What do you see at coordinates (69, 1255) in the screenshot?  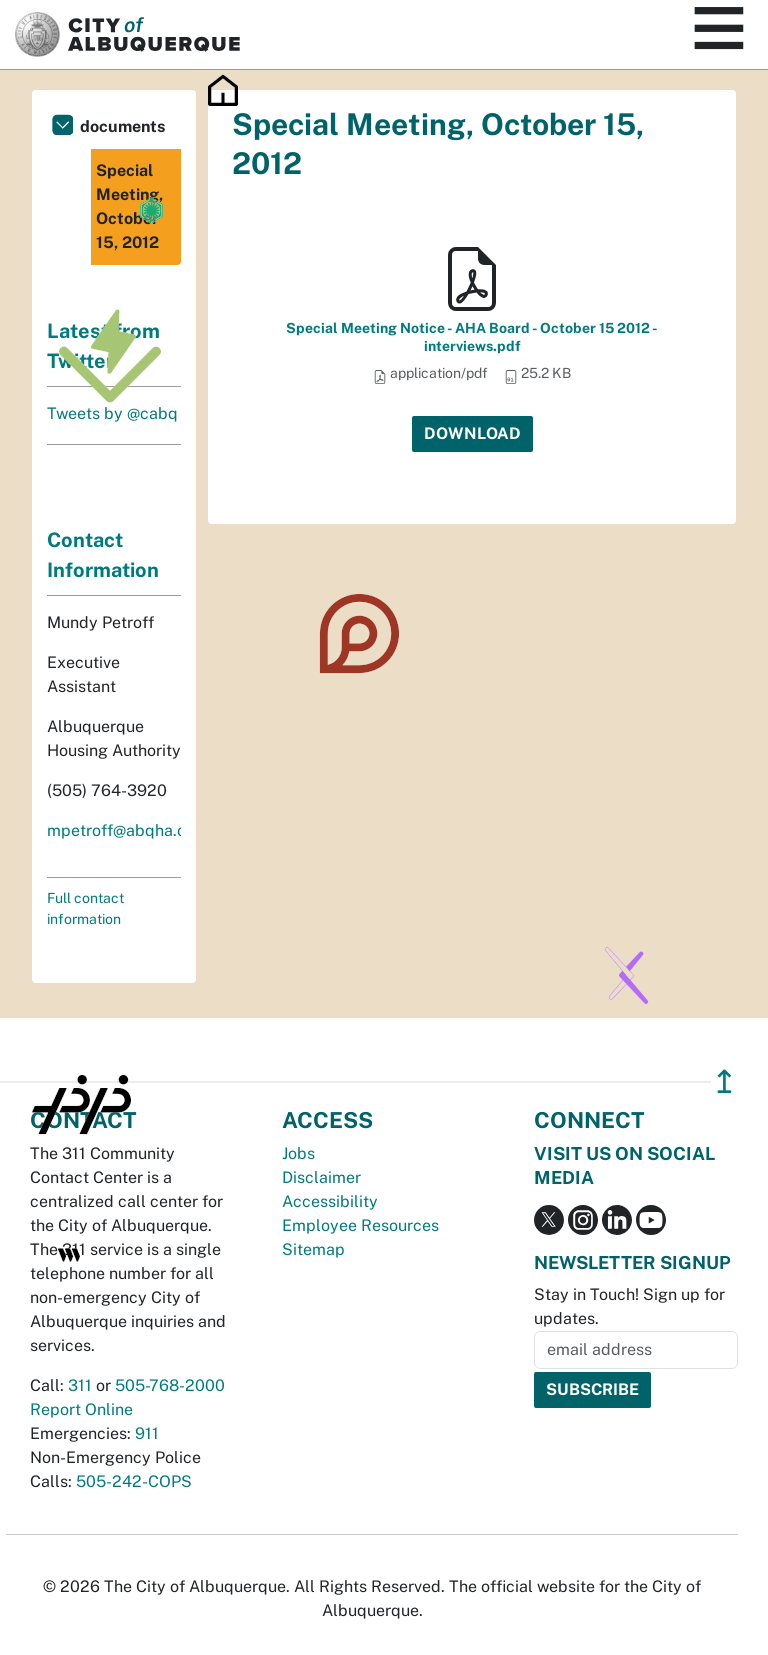 I see `thirdweb platform logo` at bounding box center [69, 1255].